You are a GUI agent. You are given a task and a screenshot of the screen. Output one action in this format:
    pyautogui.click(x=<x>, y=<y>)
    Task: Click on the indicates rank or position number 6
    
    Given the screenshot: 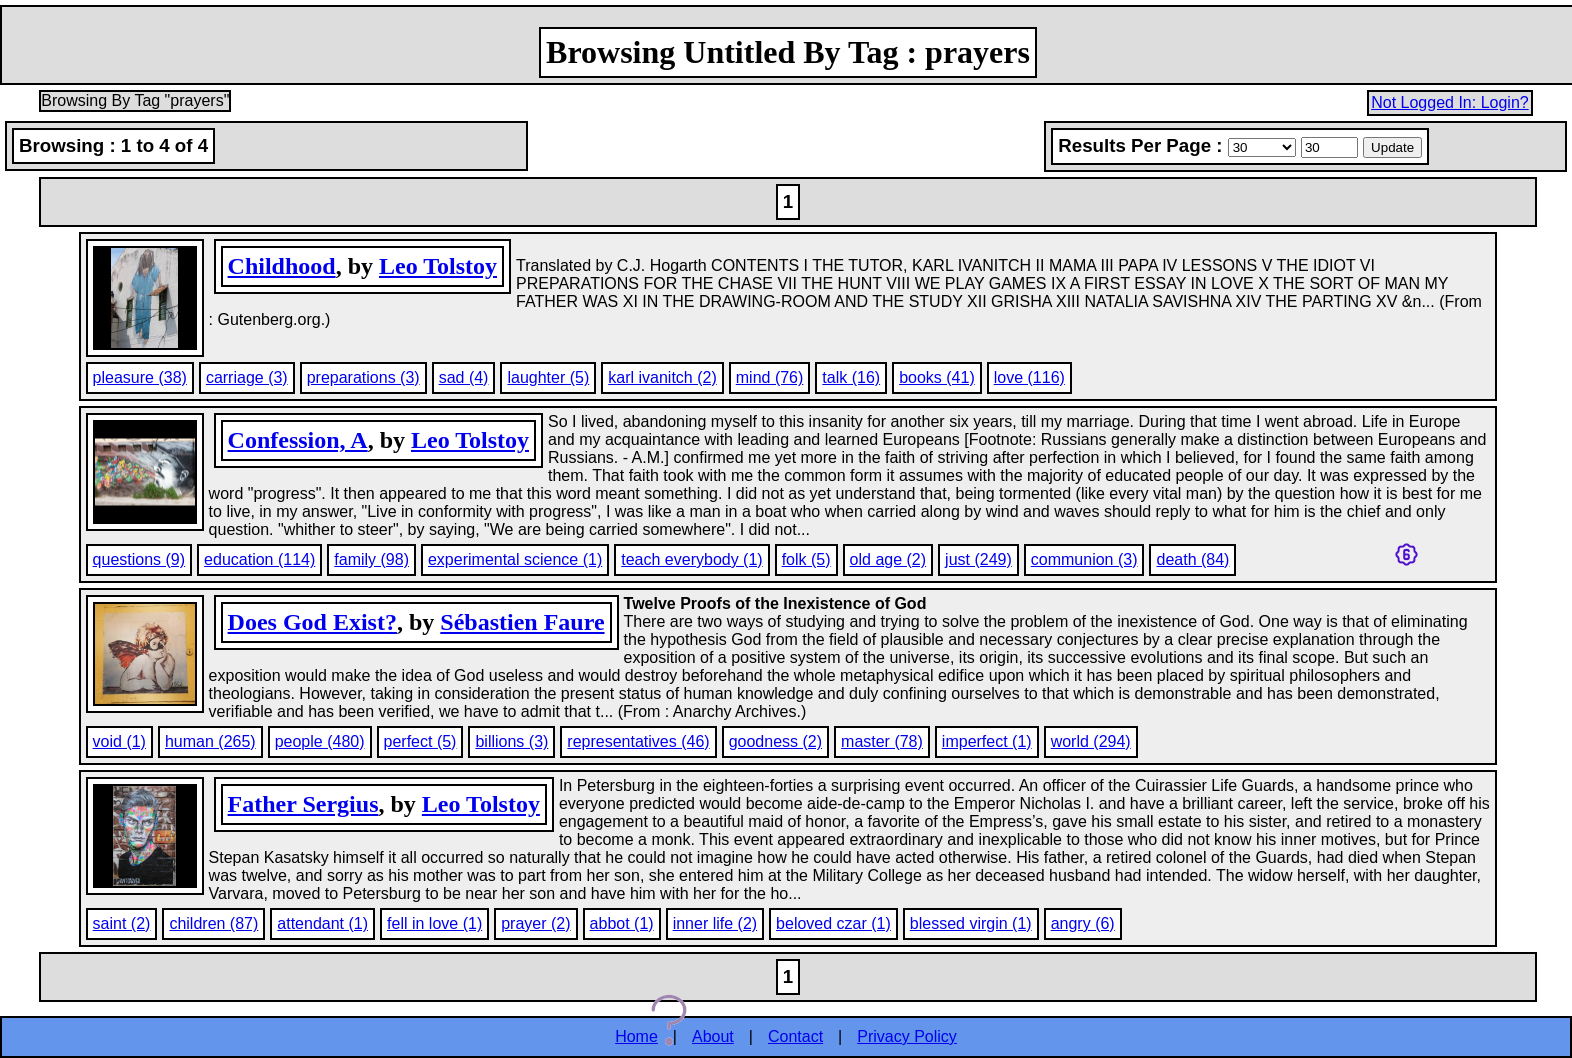 What is the action you would take?
    pyautogui.click(x=1406, y=554)
    